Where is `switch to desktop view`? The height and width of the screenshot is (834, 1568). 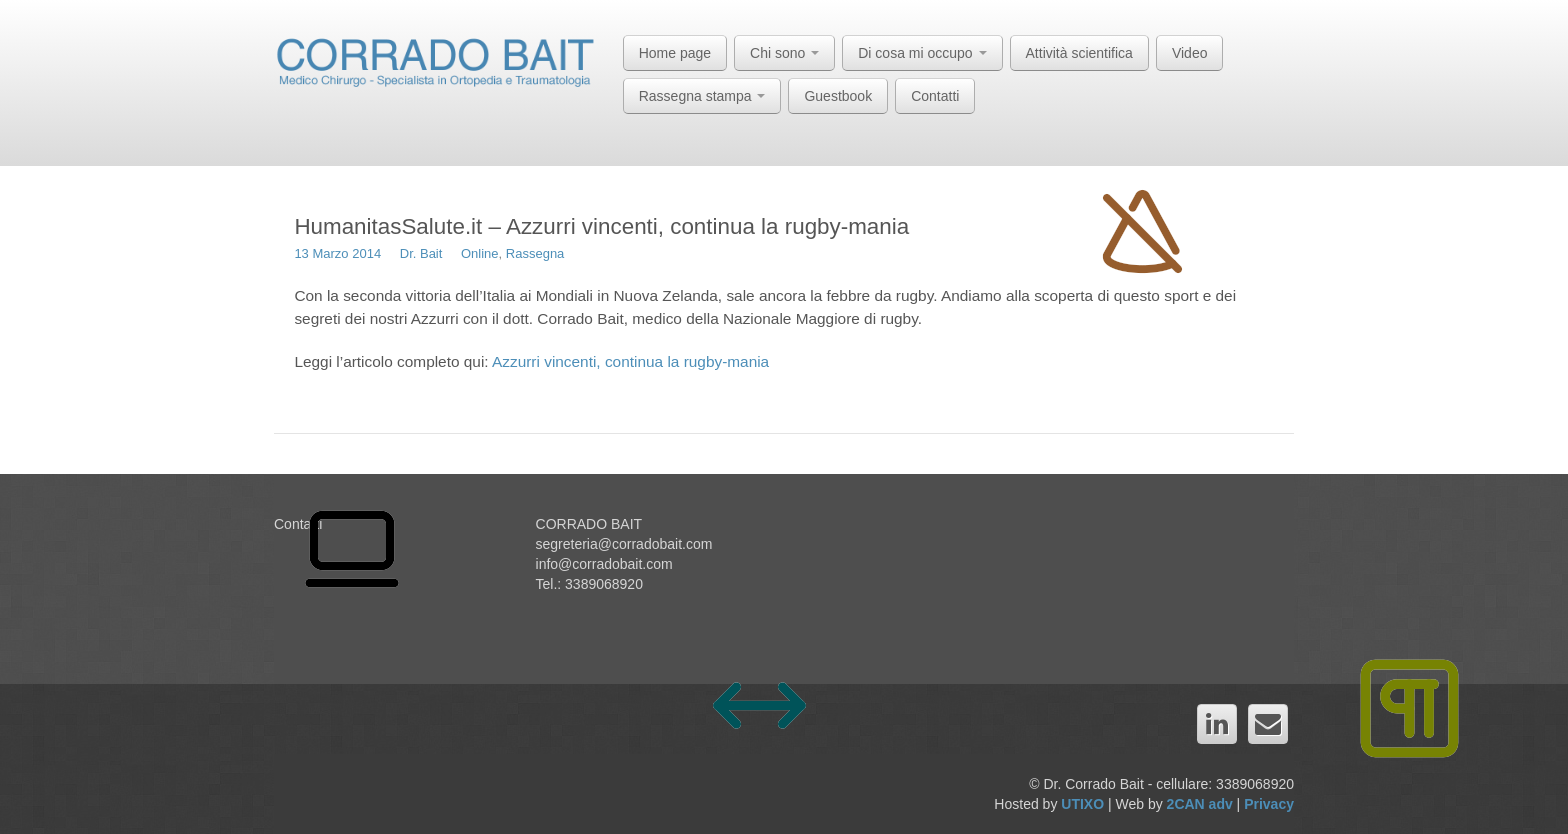
switch to desktop view is located at coordinates (352, 549).